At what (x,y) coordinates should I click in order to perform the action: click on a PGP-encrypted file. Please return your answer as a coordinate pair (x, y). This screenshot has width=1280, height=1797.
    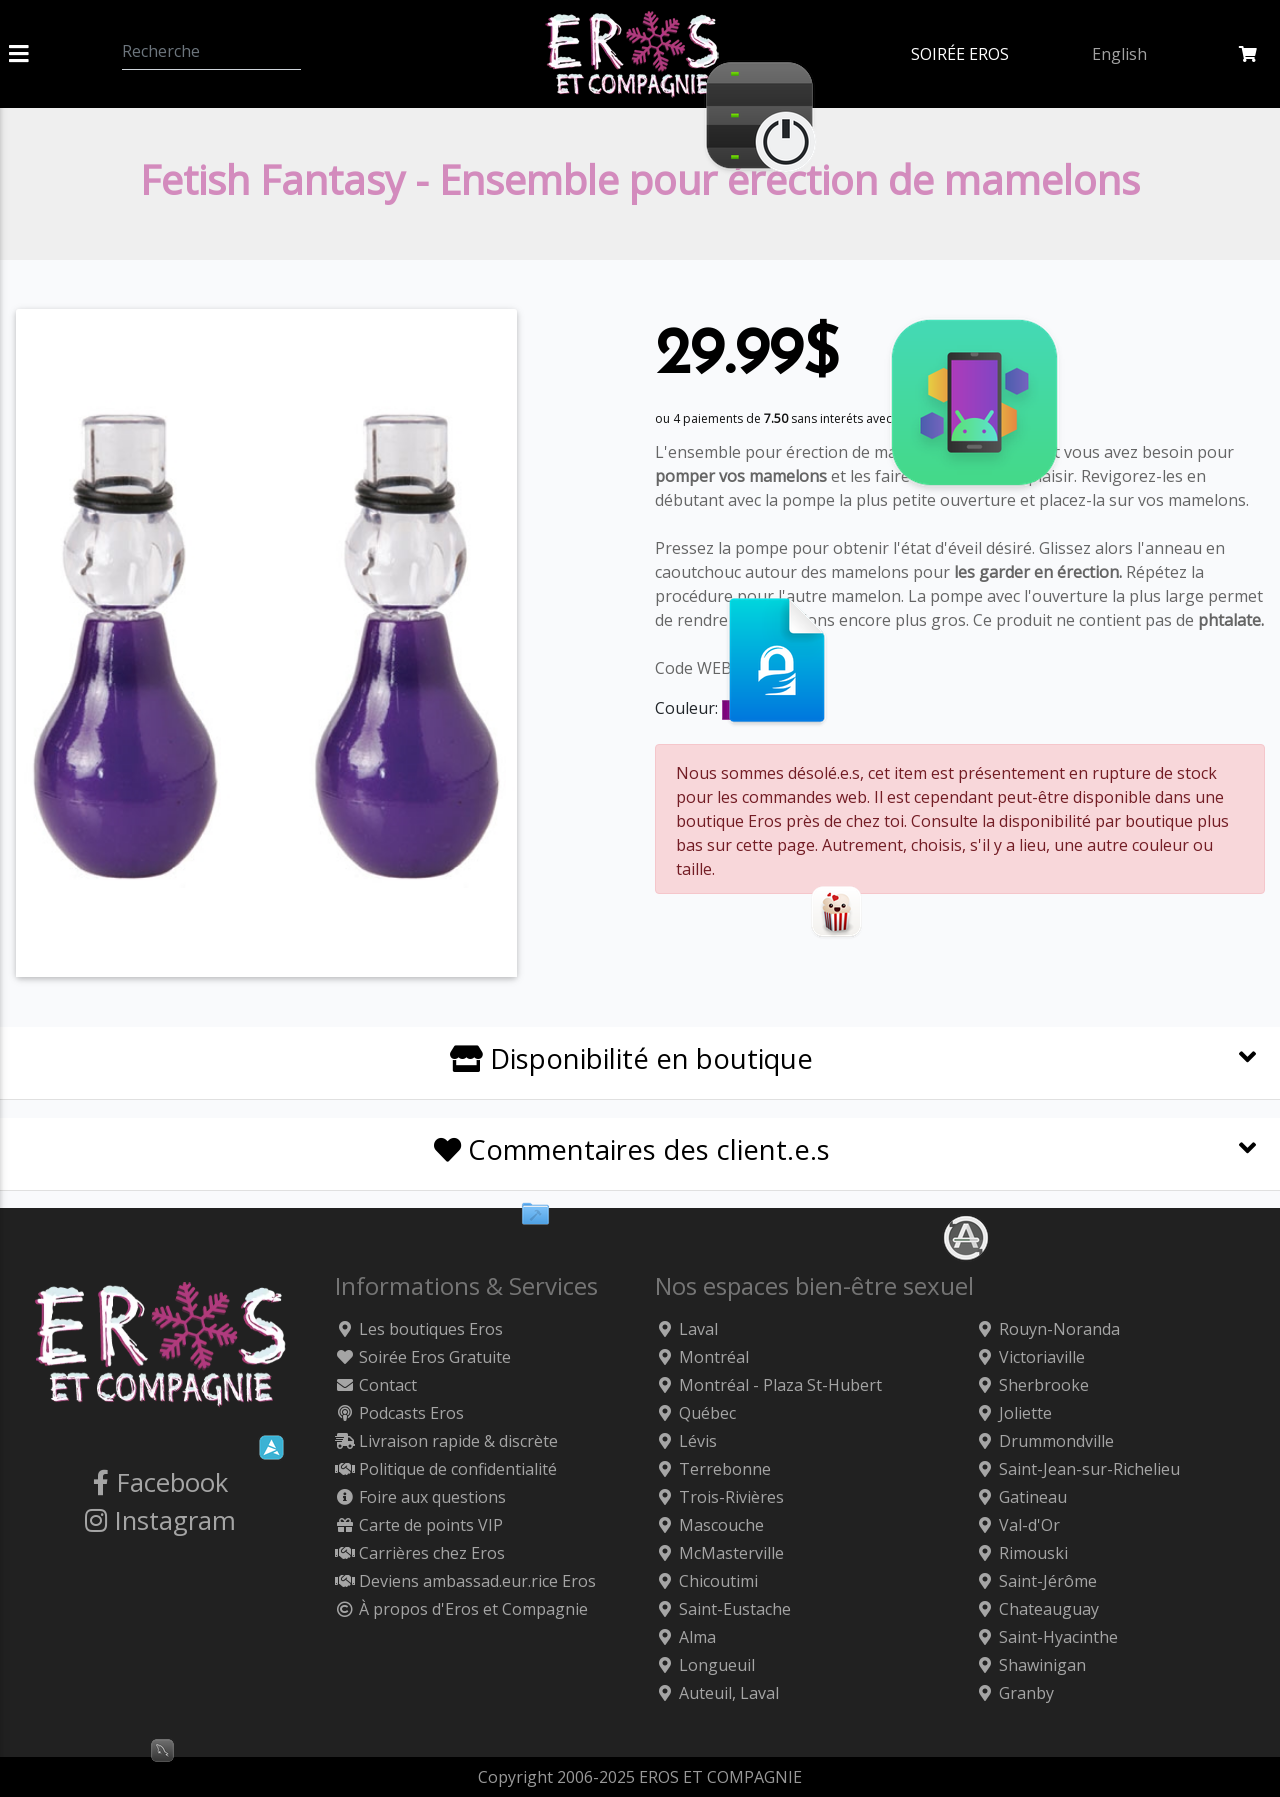
    Looking at the image, I should click on (777, 660).